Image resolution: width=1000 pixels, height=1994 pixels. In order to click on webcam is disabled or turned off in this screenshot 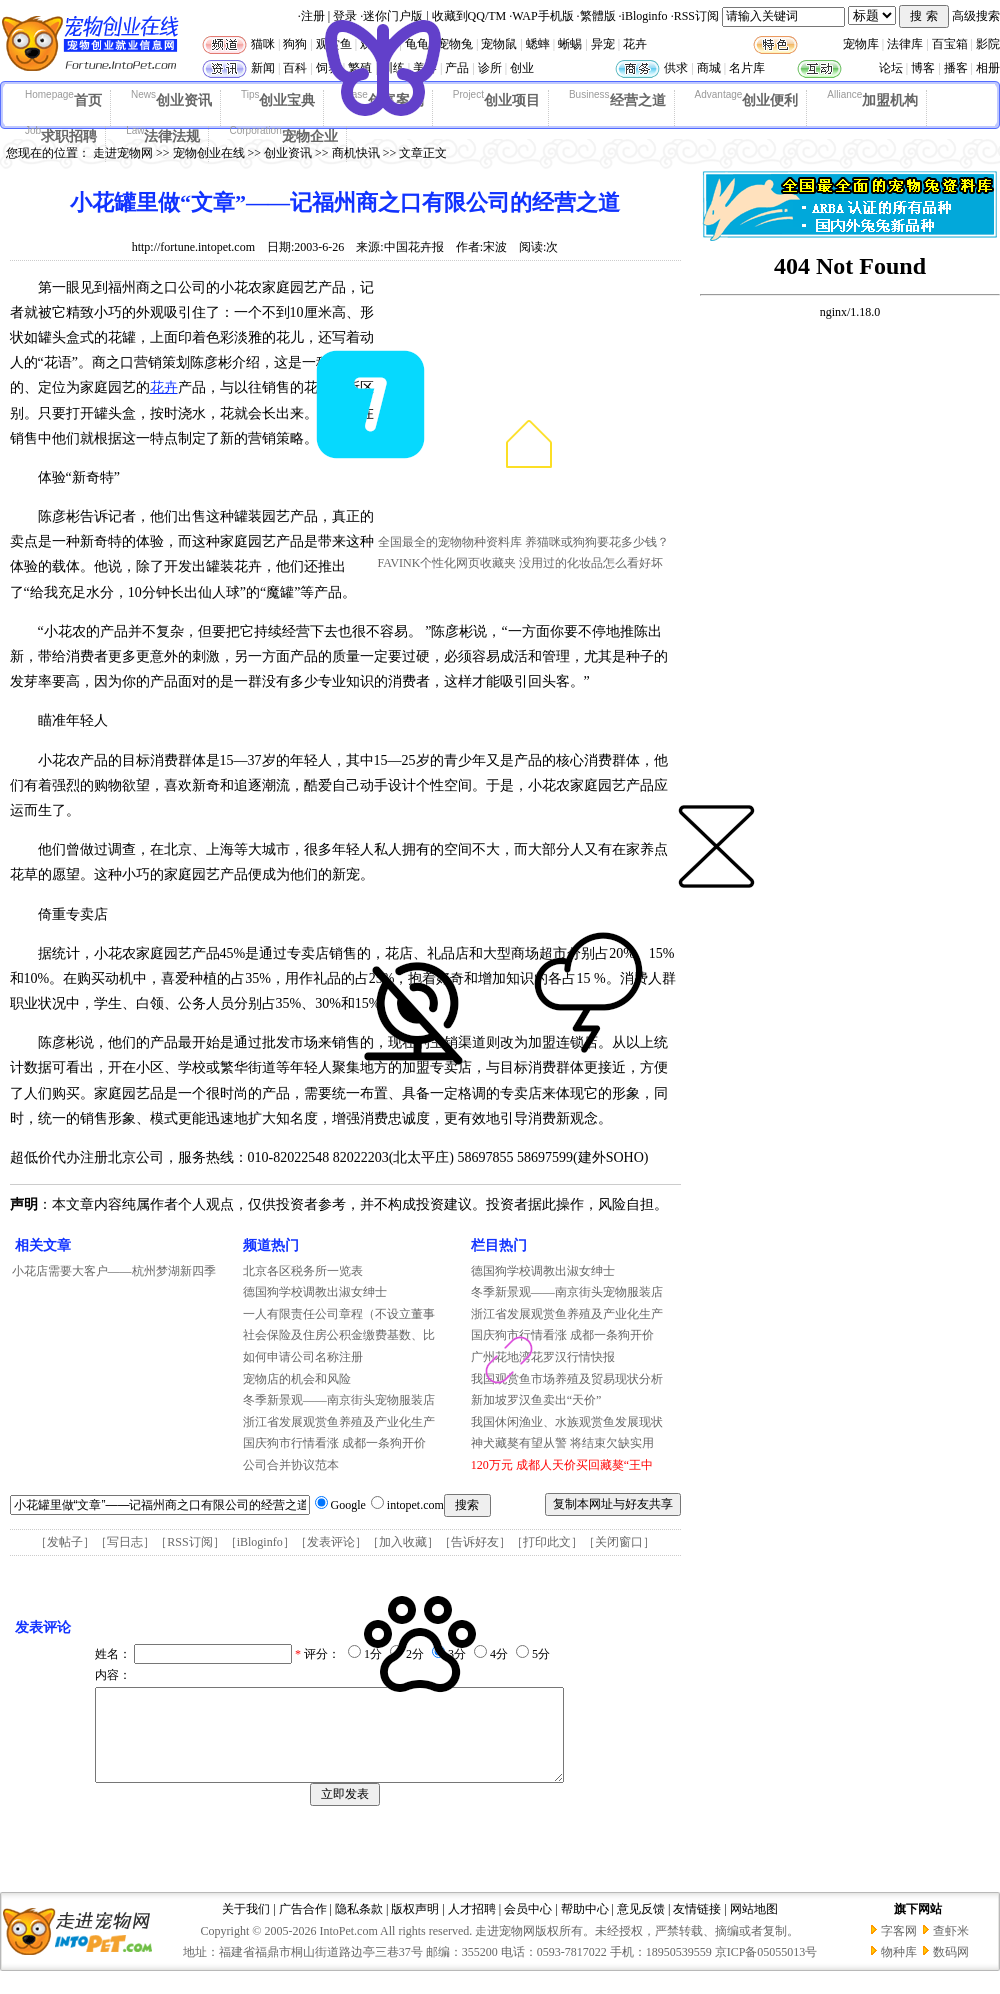, I will do `click(417, 1015)`.